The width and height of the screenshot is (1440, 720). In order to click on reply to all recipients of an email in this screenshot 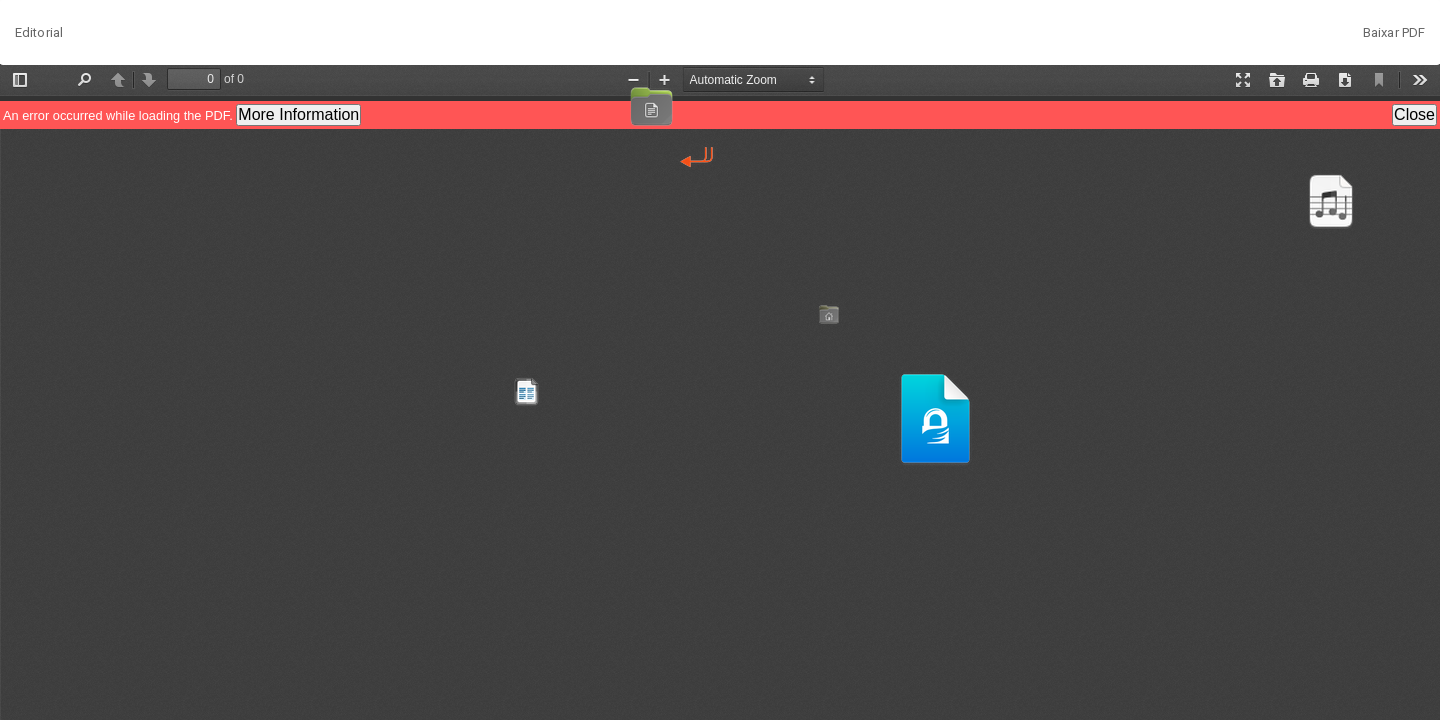, I will do `click(696, 157)`.